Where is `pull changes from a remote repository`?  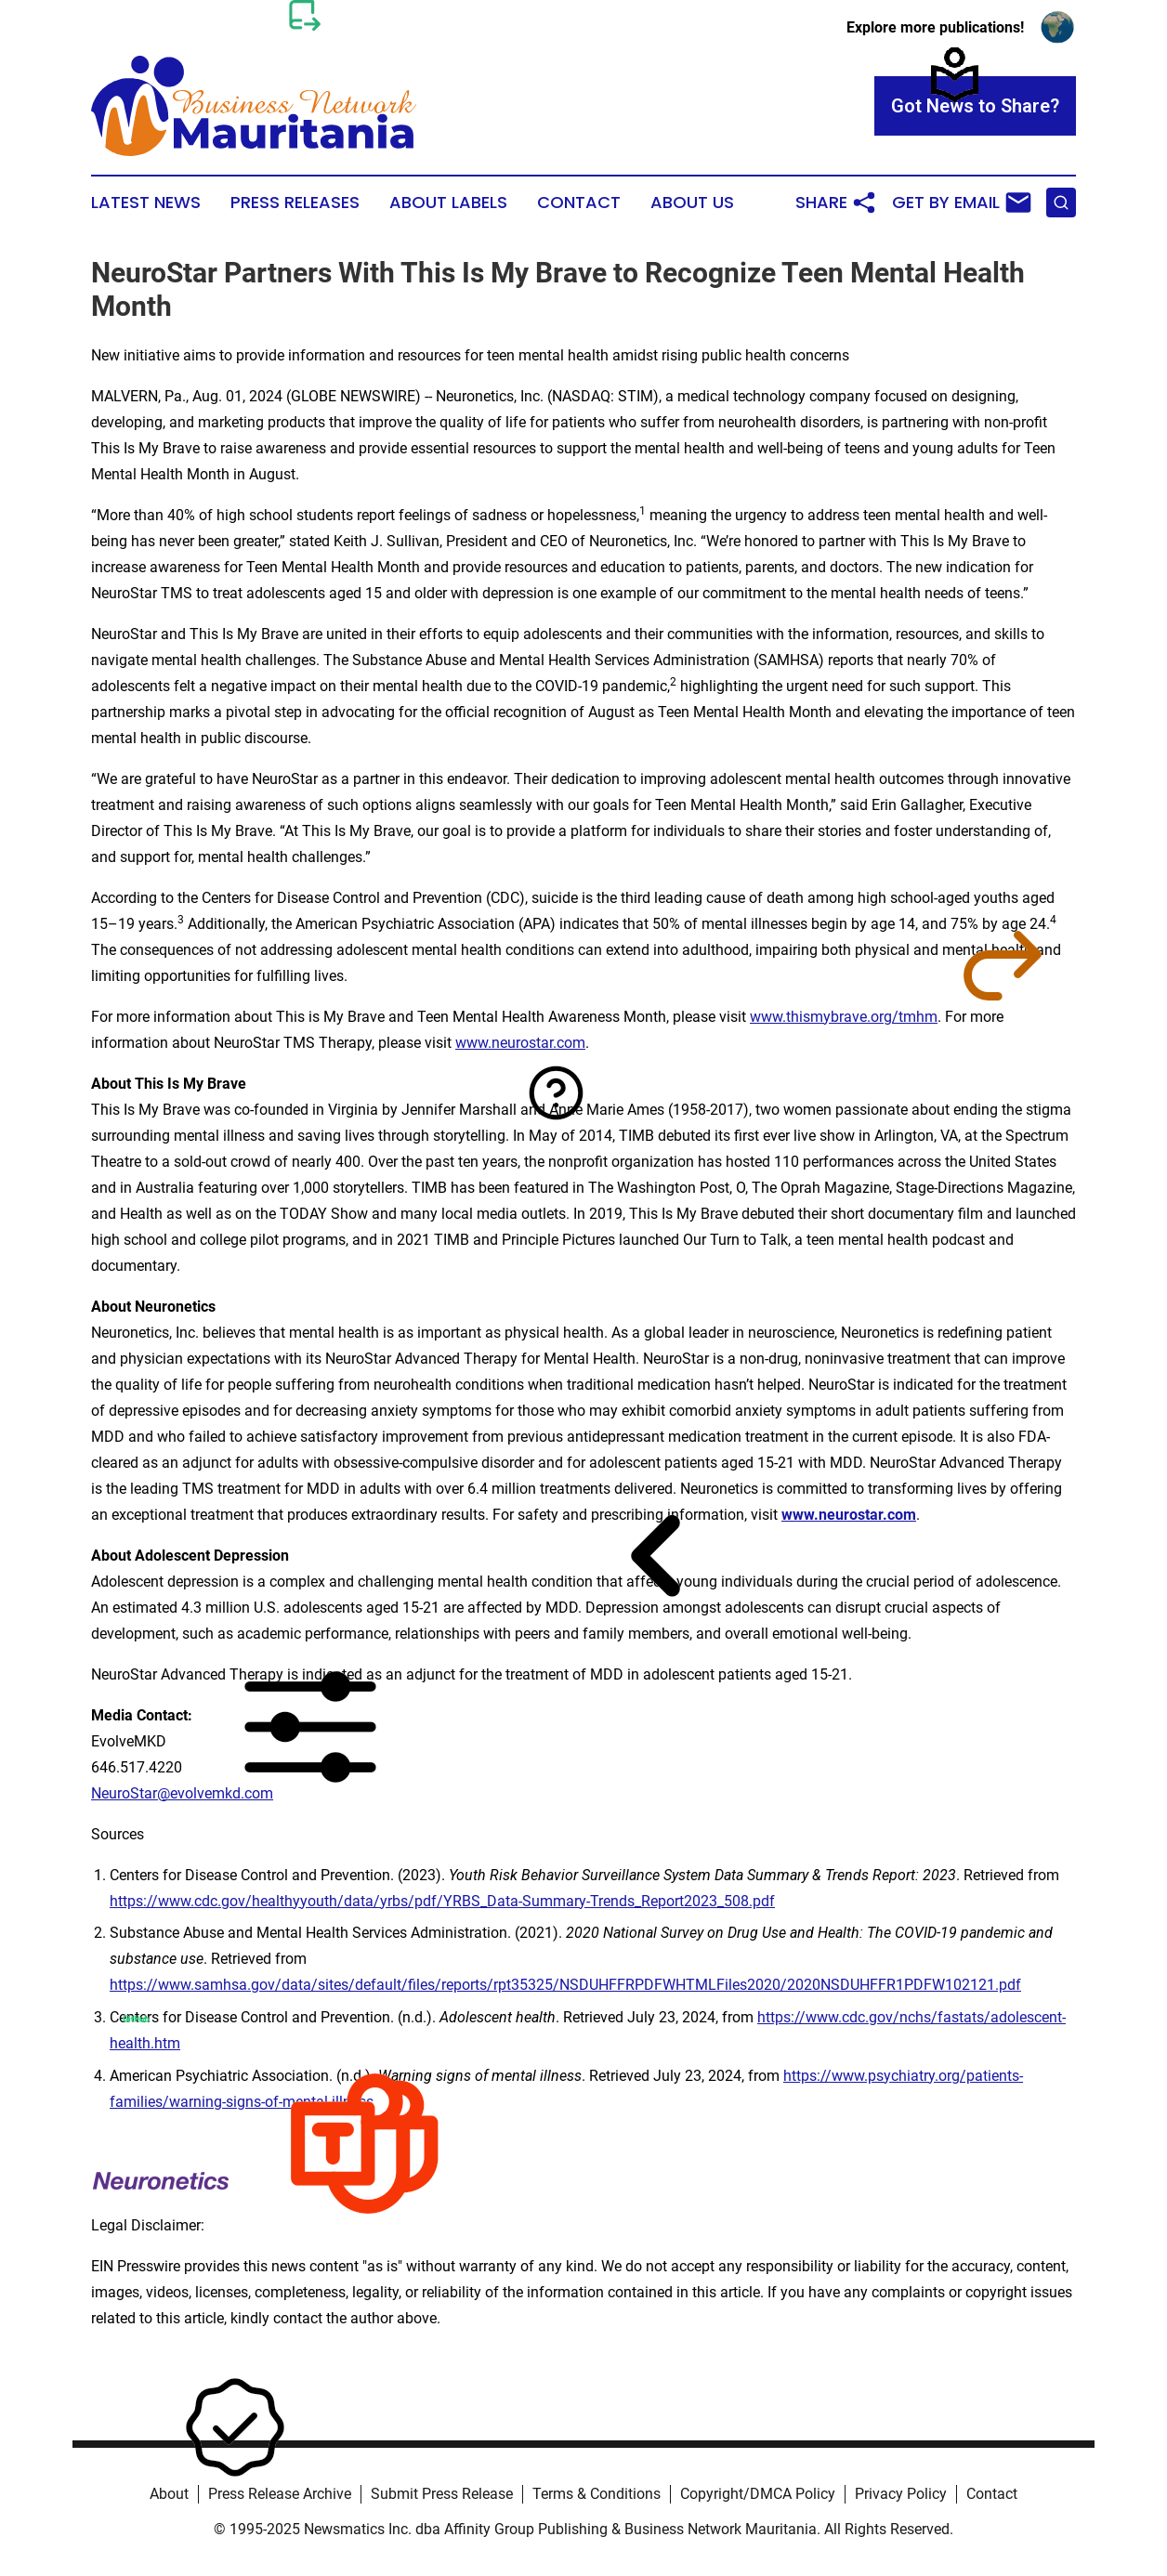
pull changes from a remote repository is located at coordinates (304, 17).